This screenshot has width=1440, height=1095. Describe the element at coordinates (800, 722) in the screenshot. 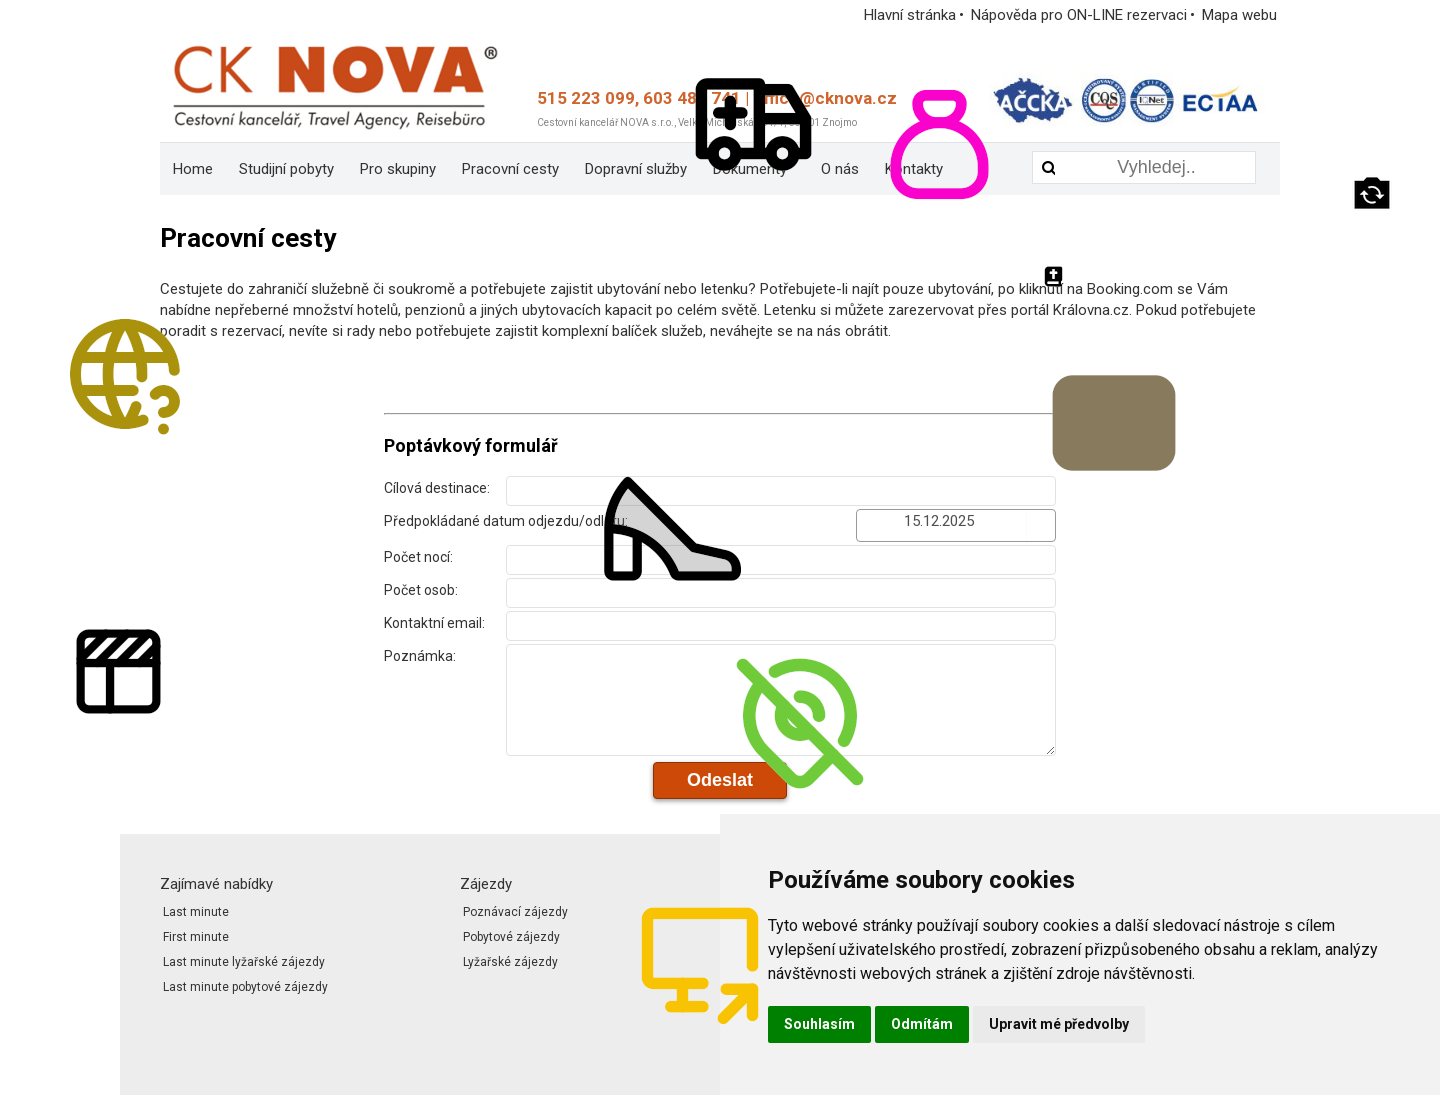

I see `disable location tracking` at that location.